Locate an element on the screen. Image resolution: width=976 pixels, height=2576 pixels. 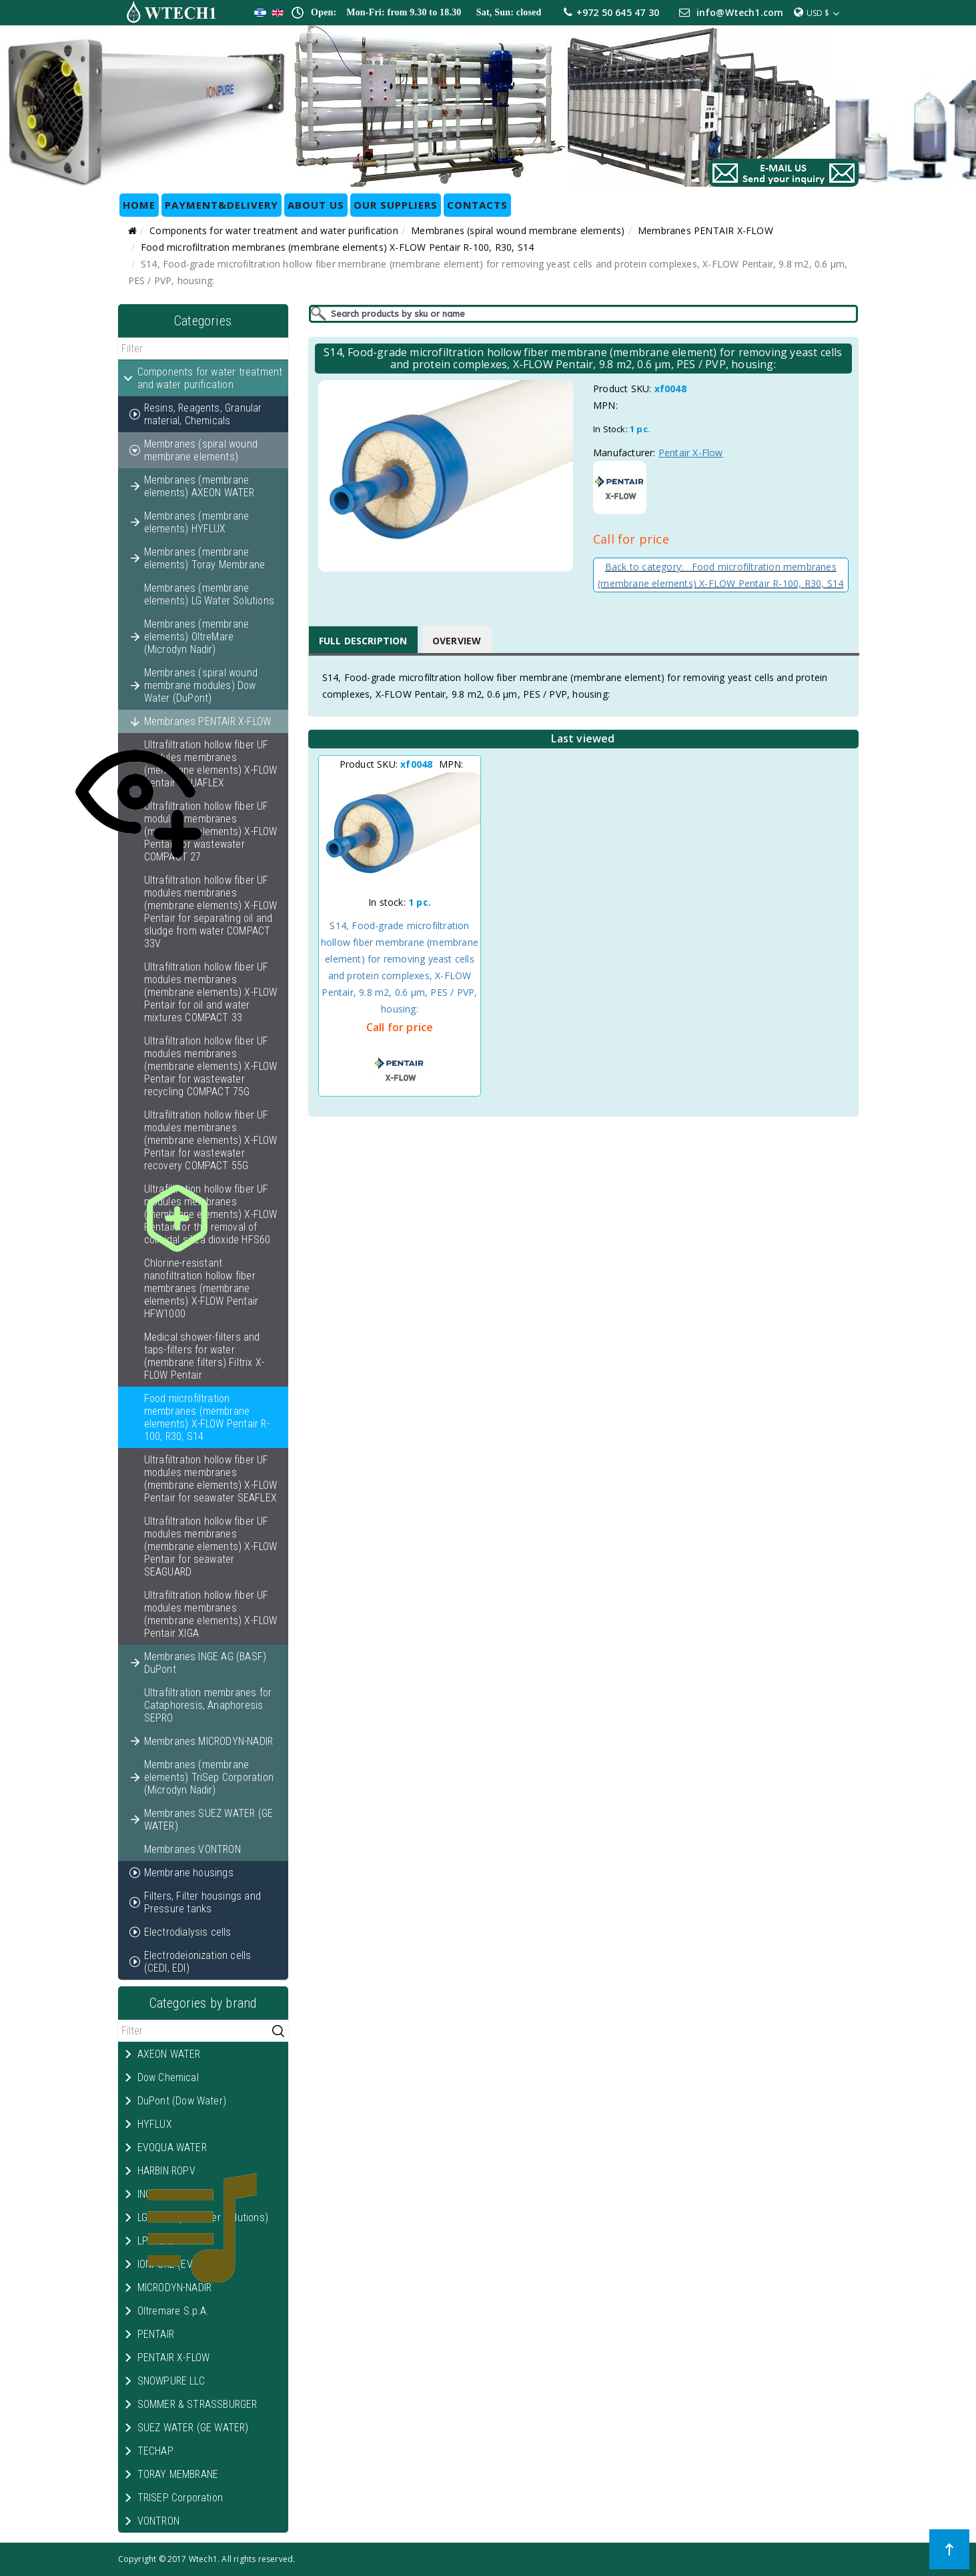
add to watchlist is located at coordinates (135, 792).